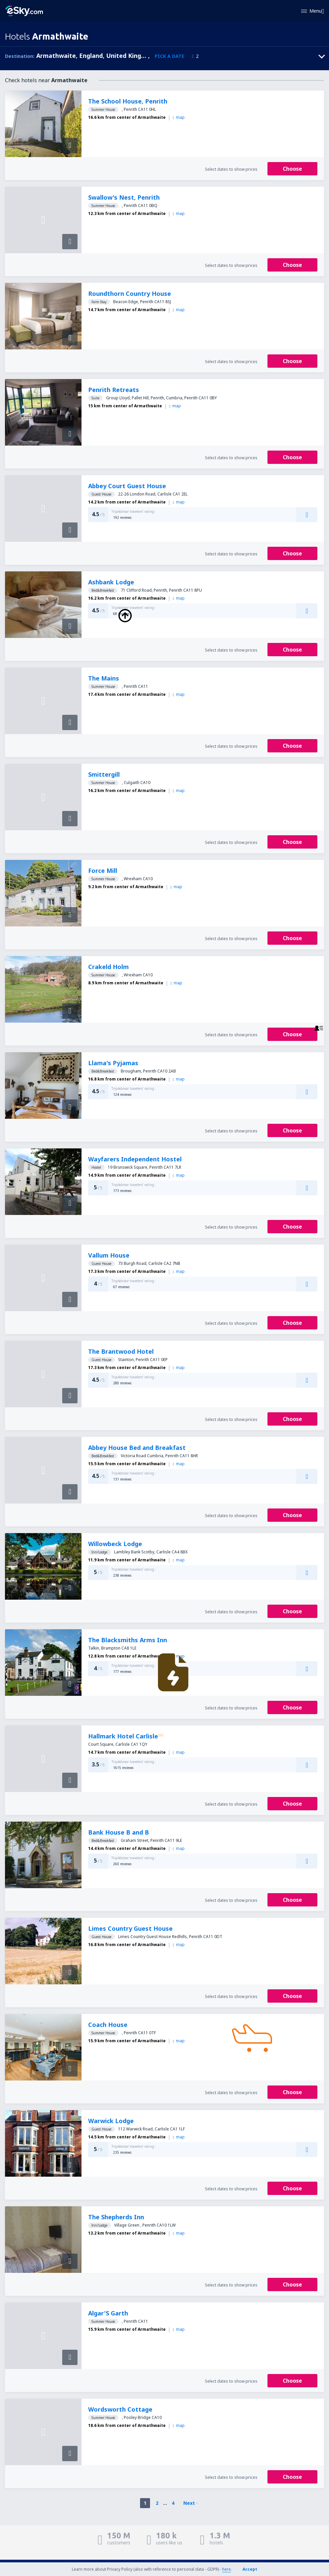  I want to click on indicates flight is taxiing or on the ground, so click(252, 2037).